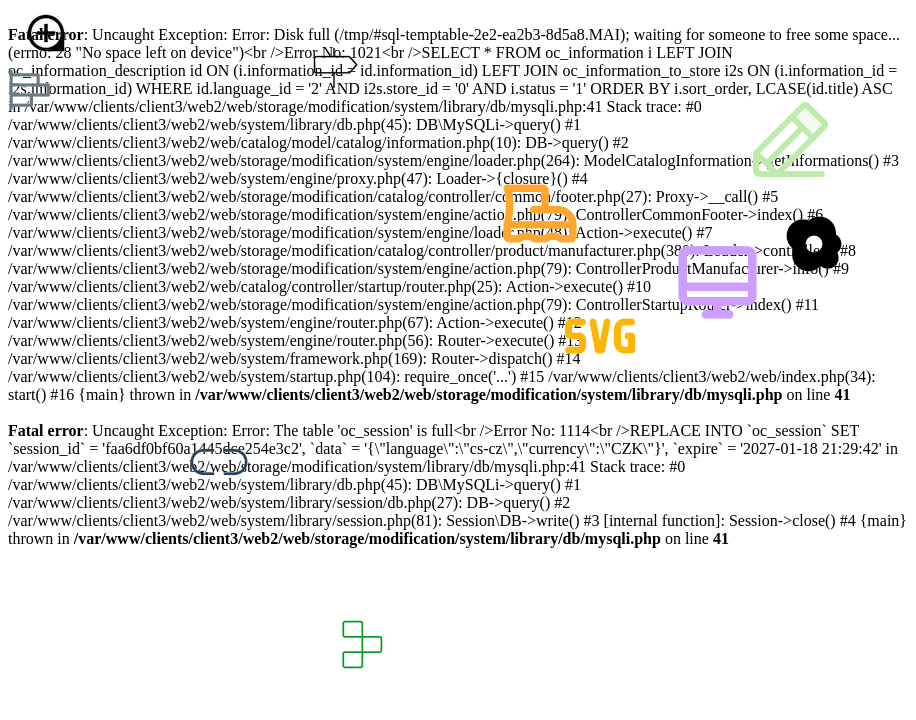 Image resolution: width=916 pixels, height=720 pixels. Describe the element at coordinates (28, 90) in the screenshot. I see `view horizontal bar chart data` at that location.